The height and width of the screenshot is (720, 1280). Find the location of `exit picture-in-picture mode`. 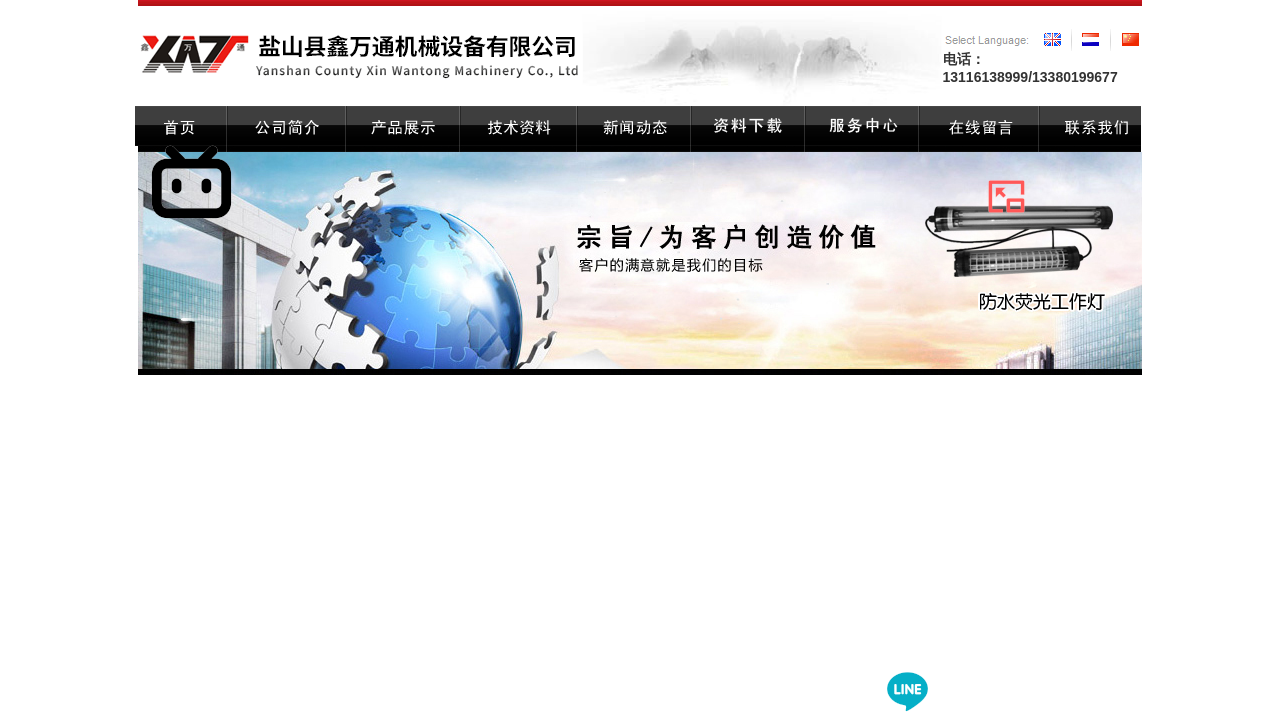

exit picture-in-picture mode is located at coordinates (1006, 196).